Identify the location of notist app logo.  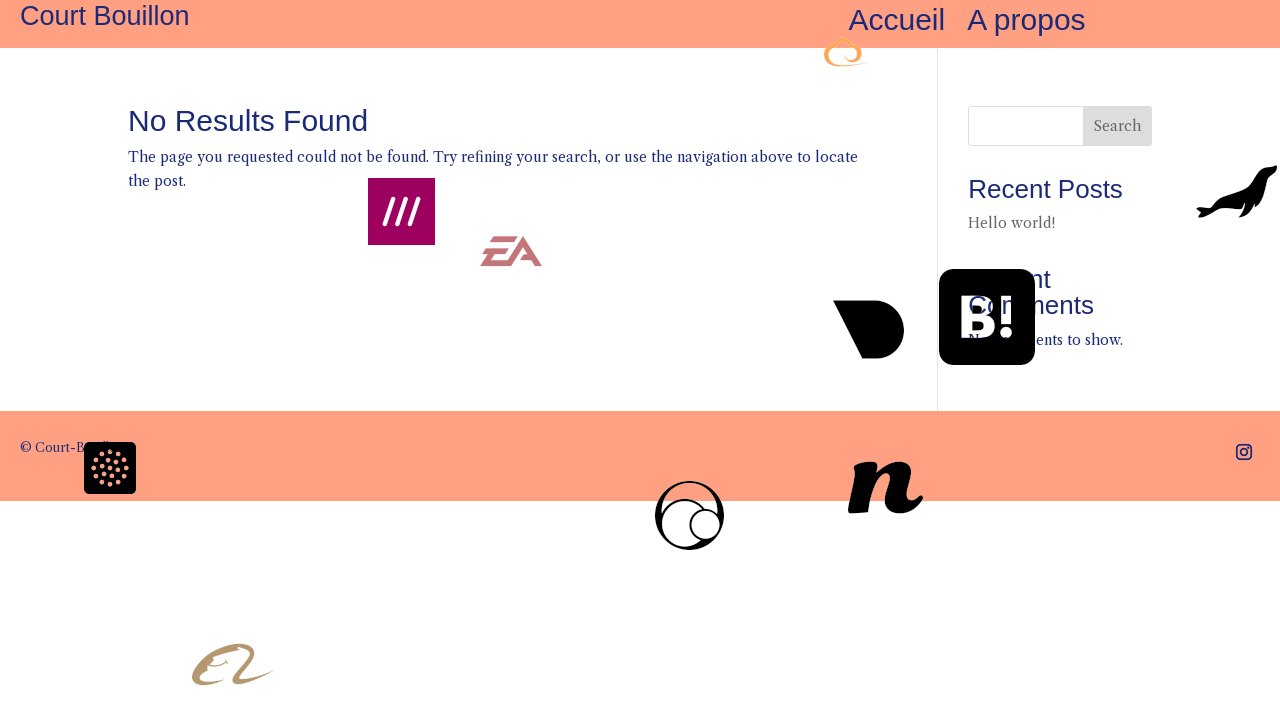
(885, 487).